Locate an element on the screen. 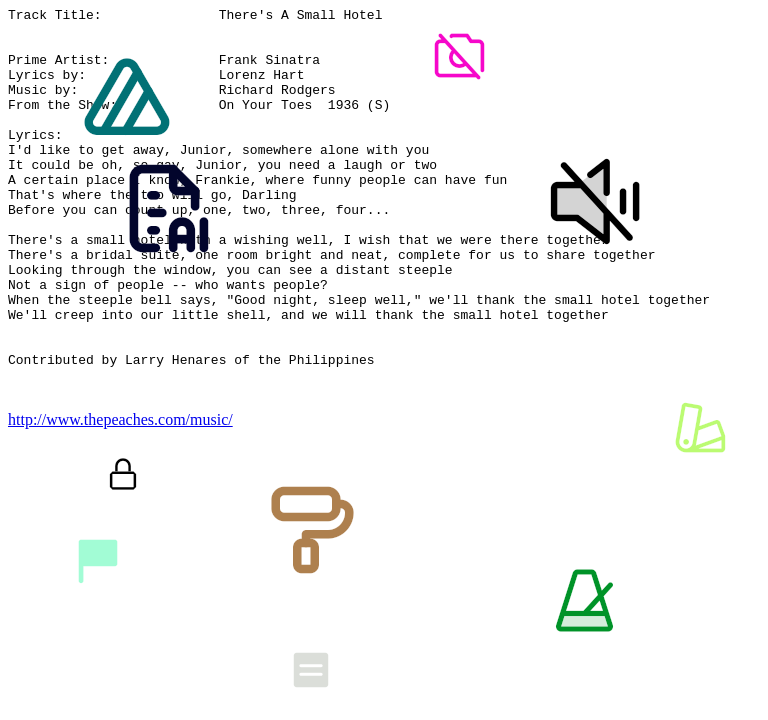  access painting or drawing tools is located at coordinates (306, 530).